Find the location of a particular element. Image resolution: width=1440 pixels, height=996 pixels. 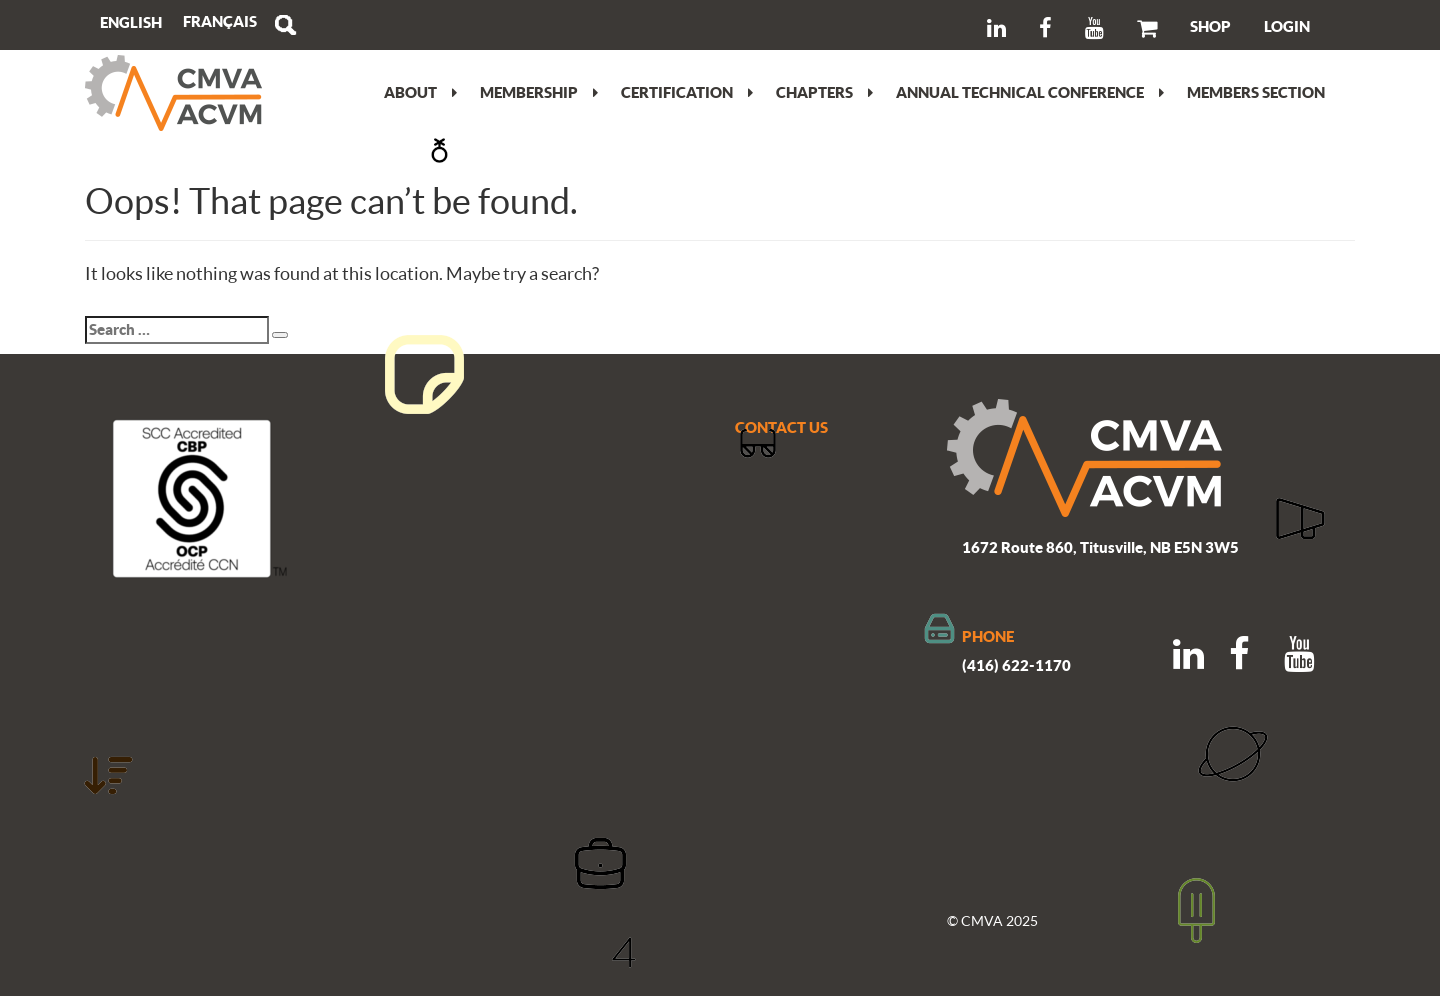

access storage or drive settings is located at coordinates (939, 628).